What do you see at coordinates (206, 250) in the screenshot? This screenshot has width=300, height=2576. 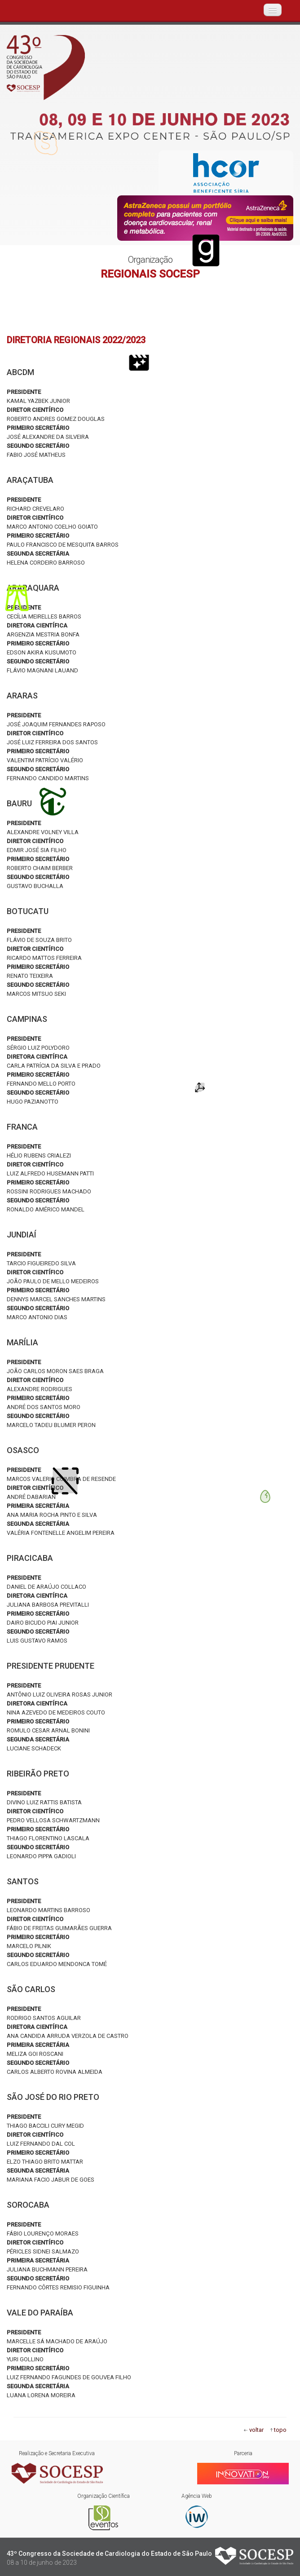 I see `open Goodreads app` at bounding box center [206, 250].